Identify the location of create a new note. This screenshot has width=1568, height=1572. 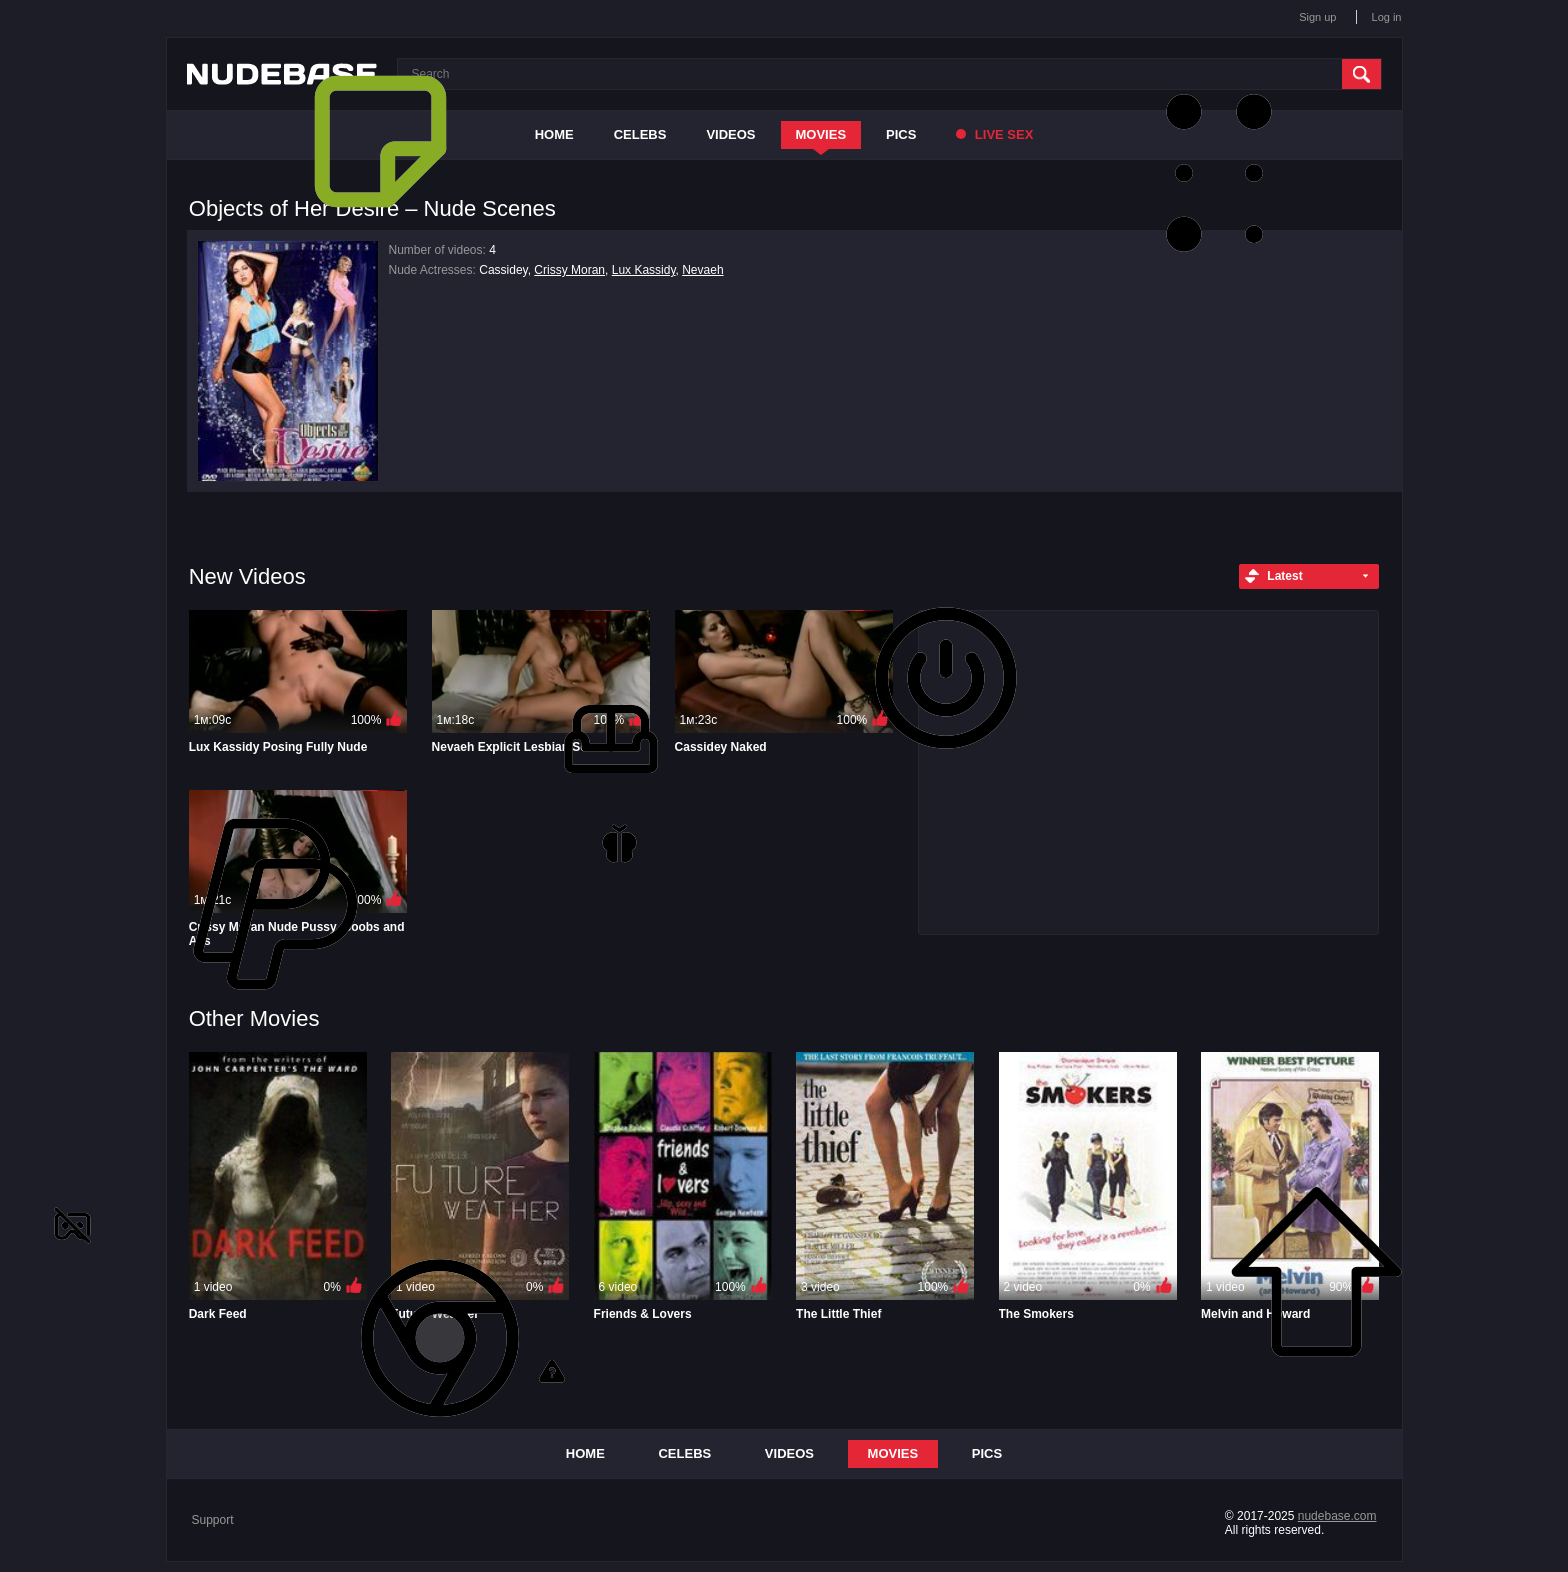
(380, 141).